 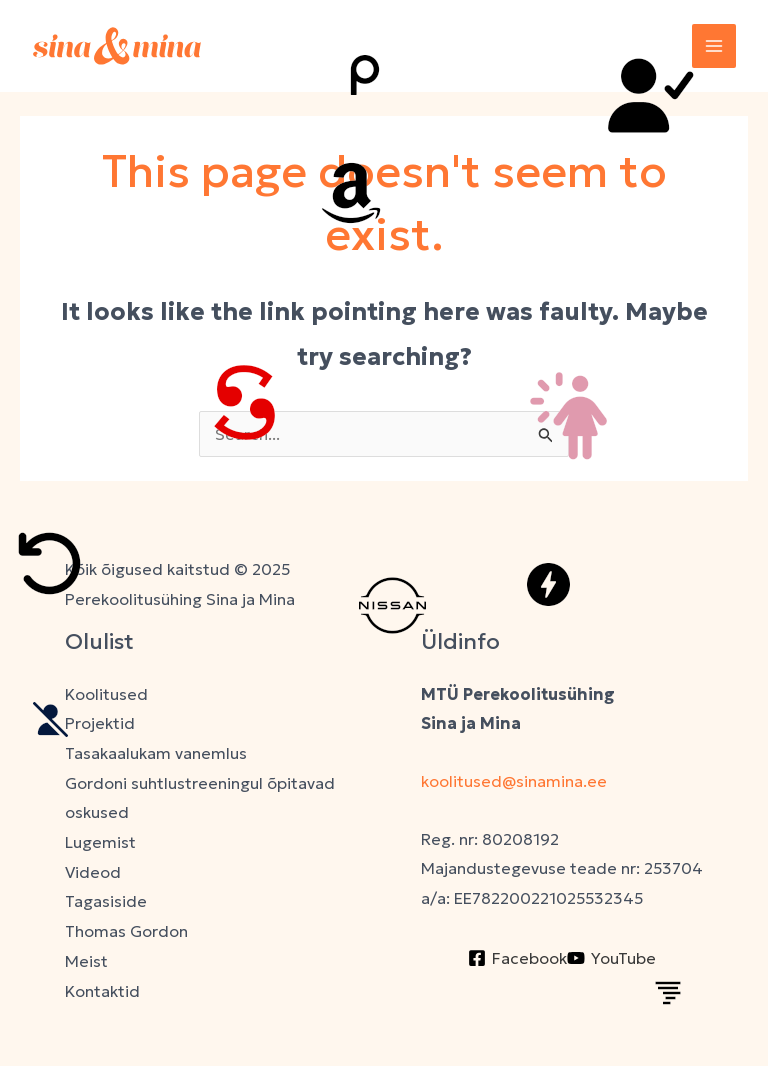 What do you see at coordinates (365, 75) in the screenshot?
I see `open the picsart app` at bounding box center [365, 75].